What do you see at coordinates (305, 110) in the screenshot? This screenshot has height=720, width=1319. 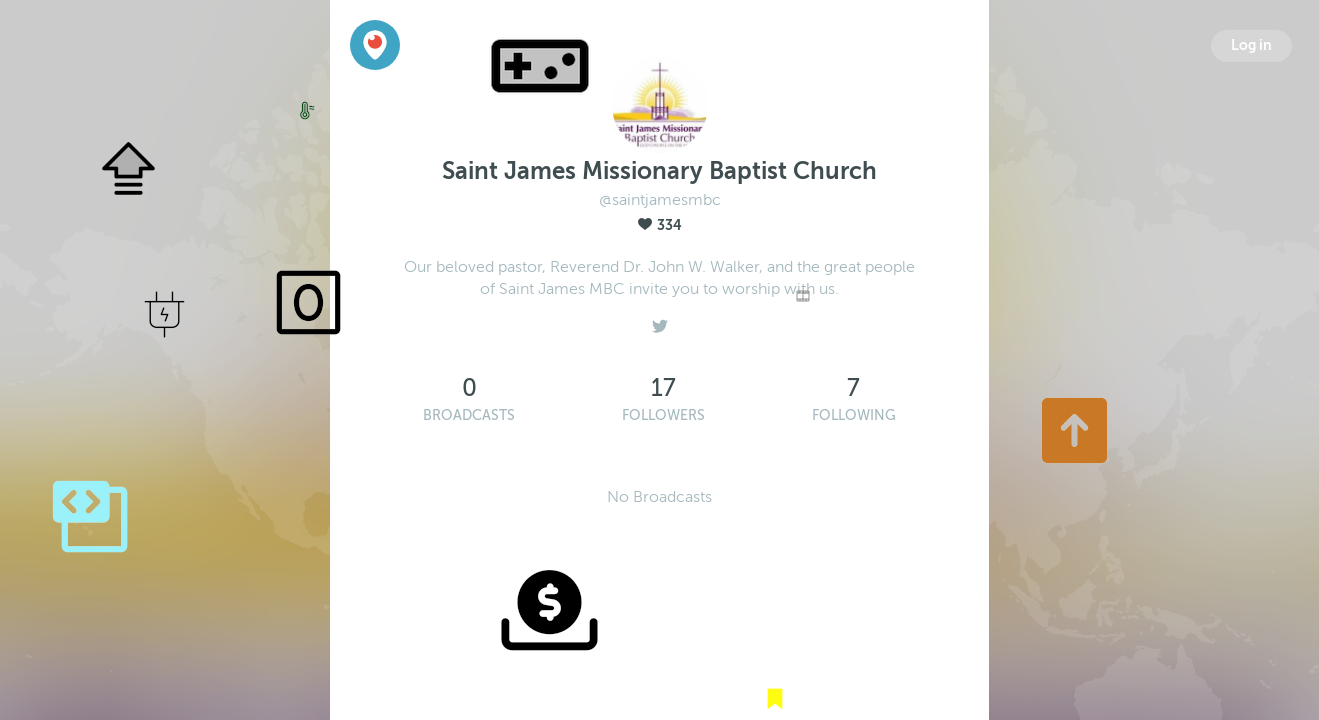 I see `indicates high temperature or heat warning` at bounding box center [305, 110].